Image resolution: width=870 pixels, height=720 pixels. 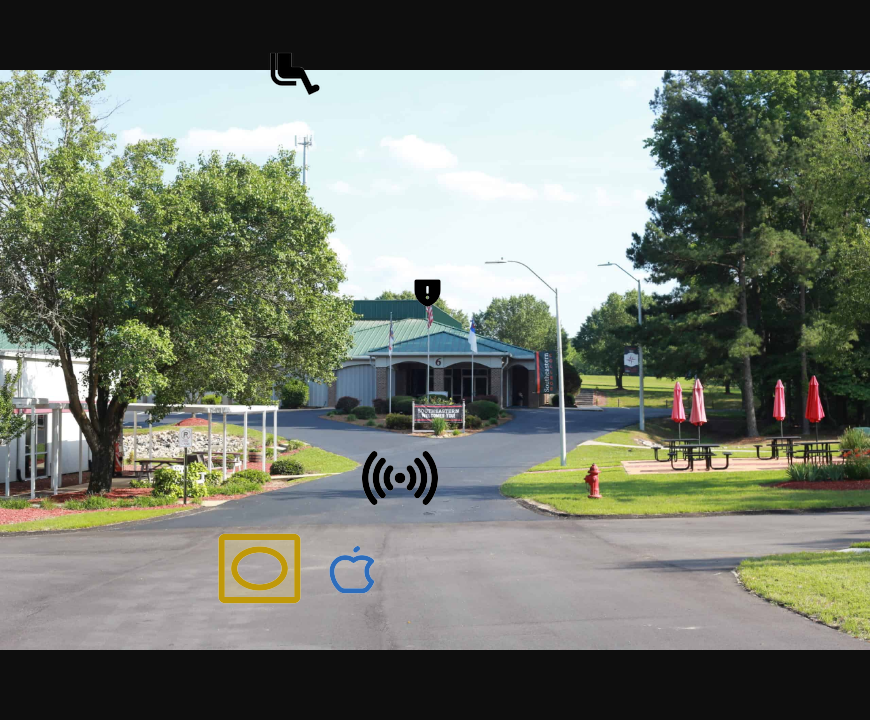 I want to click on apply vignette effect to image, so click(x=259, y=568).